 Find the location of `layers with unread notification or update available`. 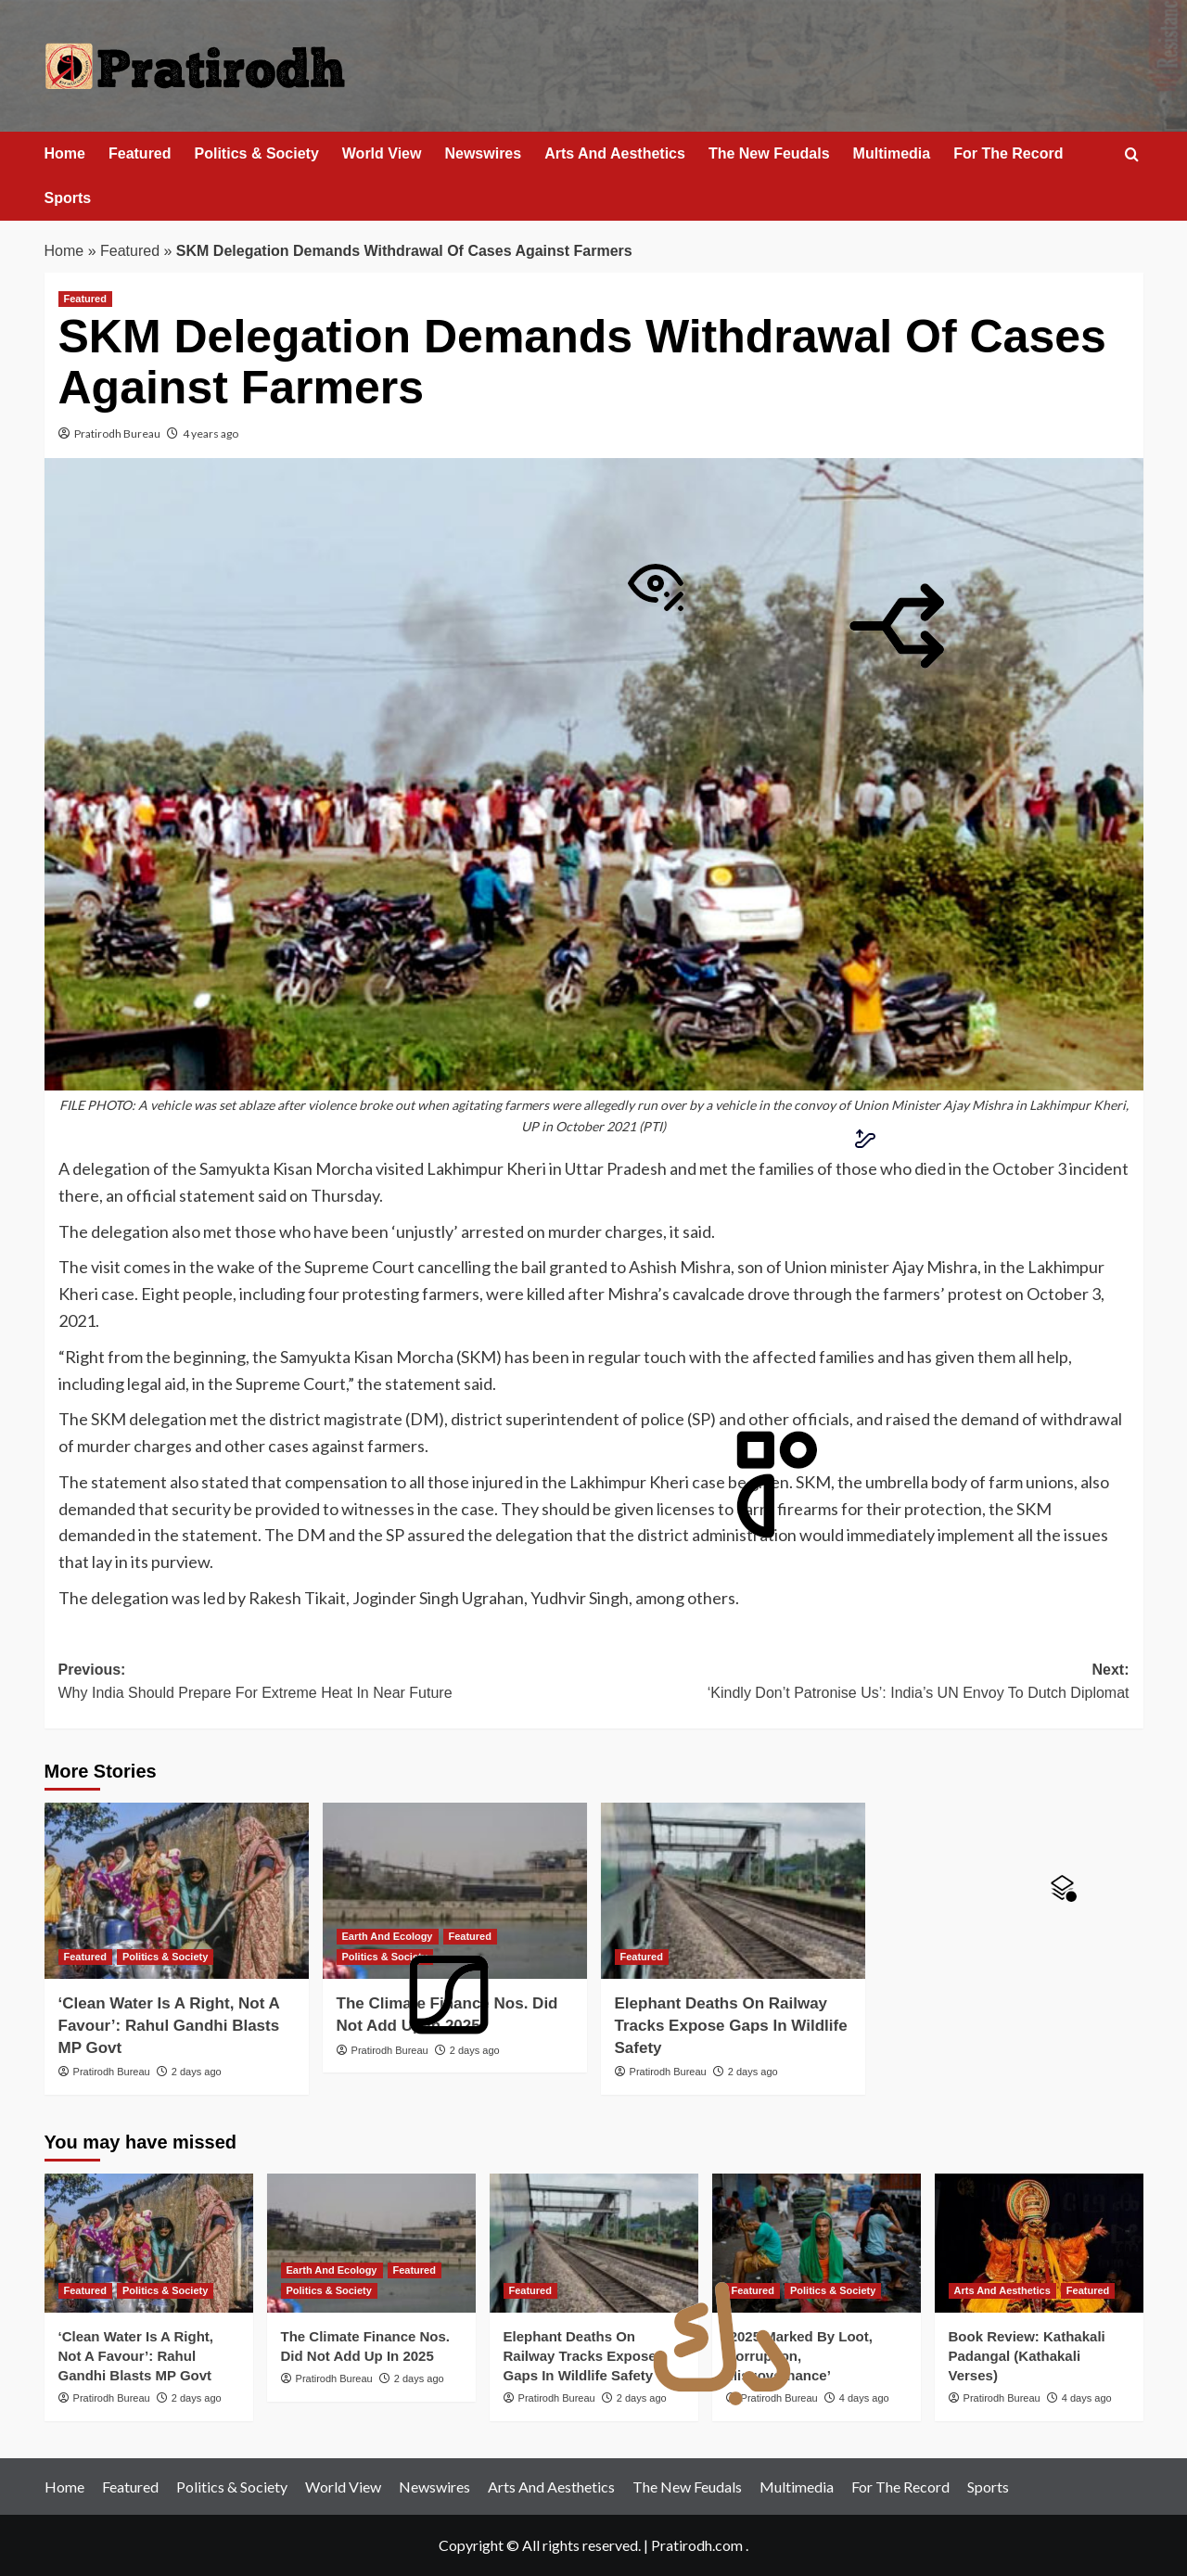

layers with unread notification or update available is located at coordinates (1062, 1887).